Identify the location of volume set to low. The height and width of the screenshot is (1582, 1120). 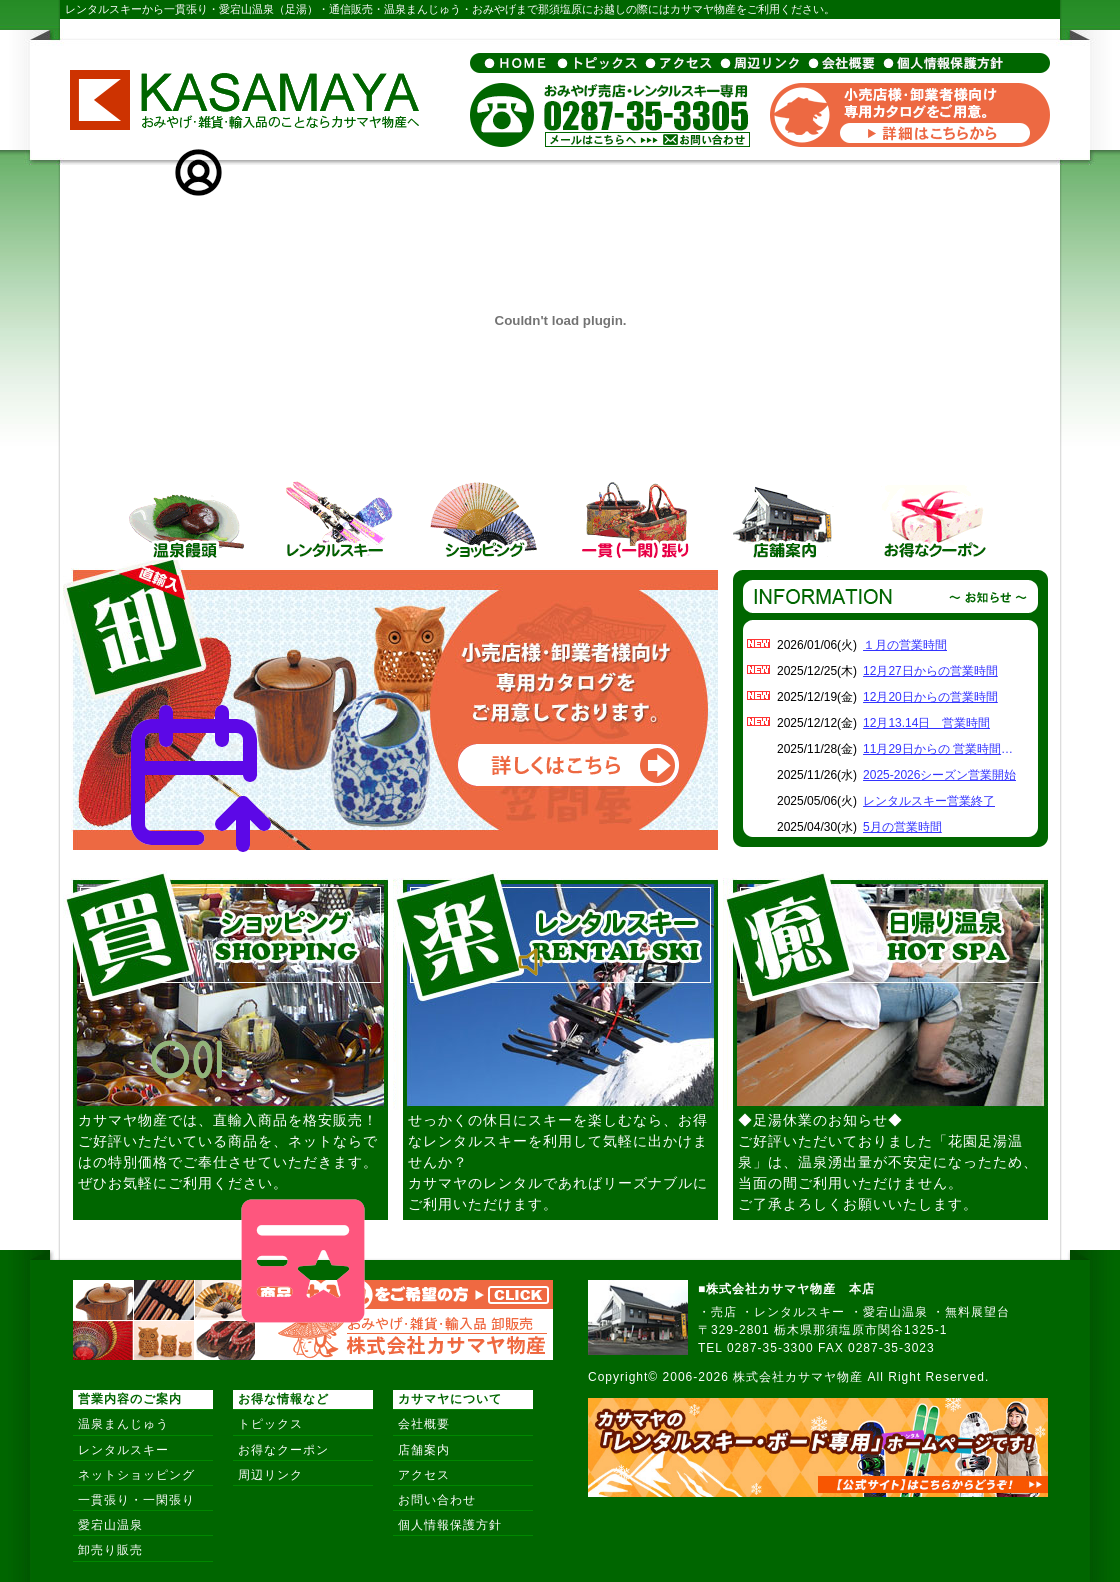
(532, 962).